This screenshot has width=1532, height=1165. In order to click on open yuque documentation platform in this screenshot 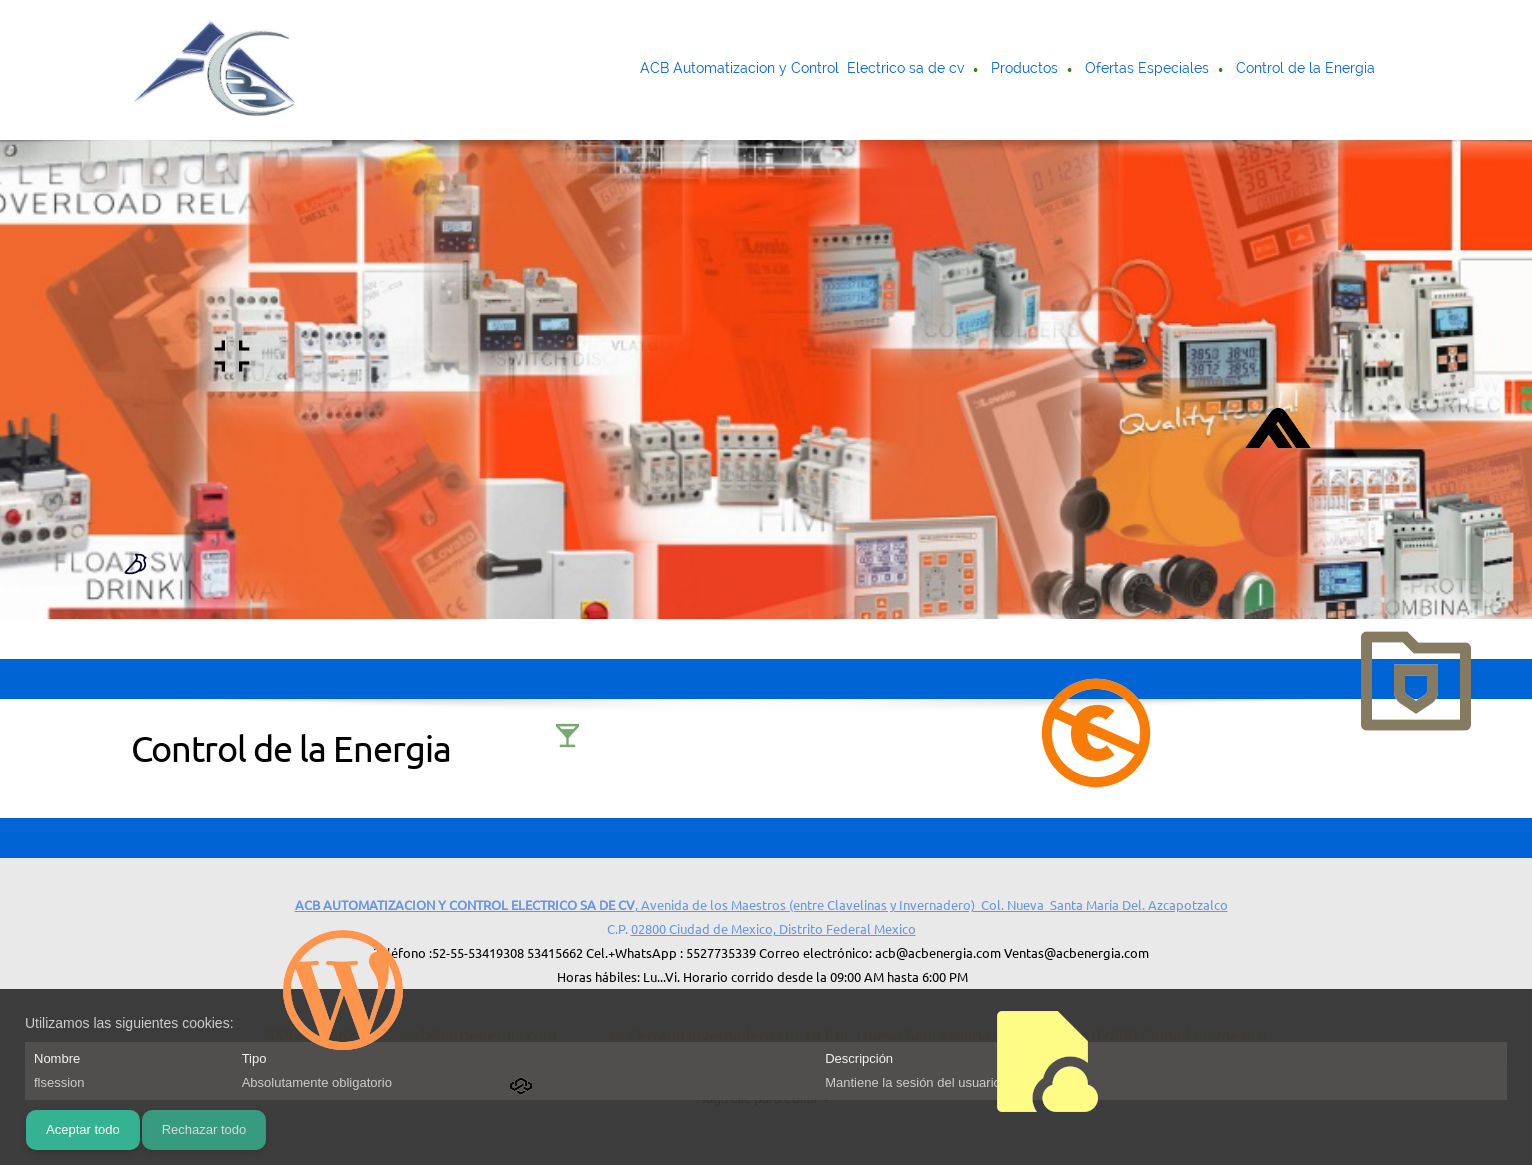, I will do `click(135, 563)`.